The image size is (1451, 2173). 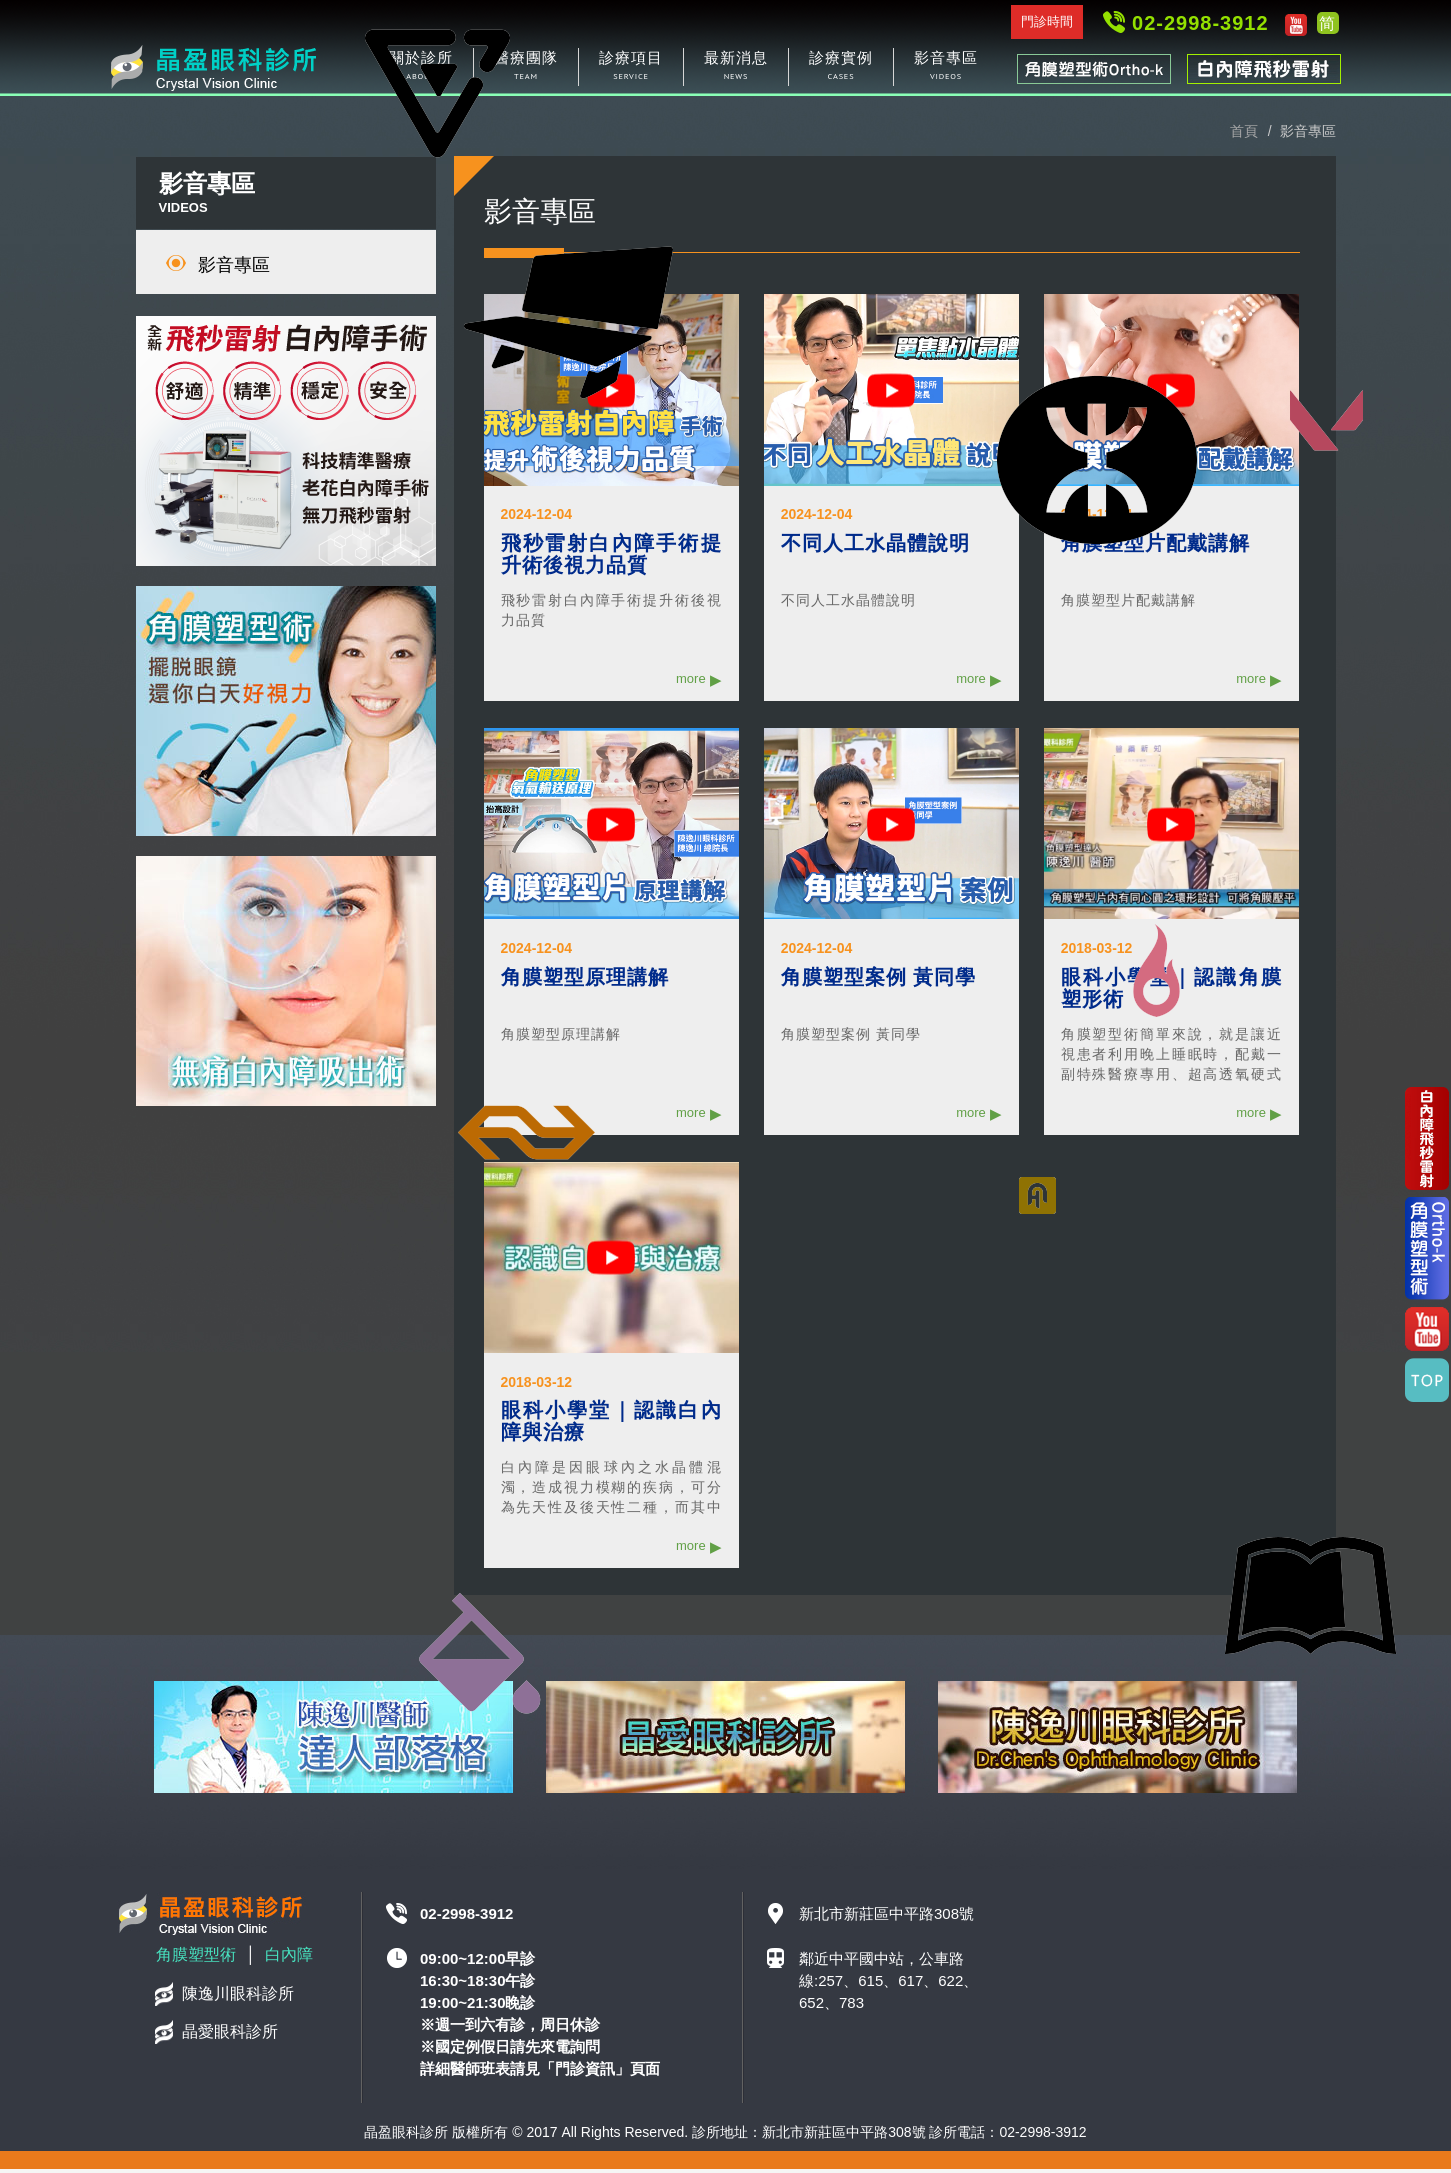 What do you see at coordinates (1326, 420) in the screenshot?
I see `launch valorant game` at bounding box center [1326, 420].